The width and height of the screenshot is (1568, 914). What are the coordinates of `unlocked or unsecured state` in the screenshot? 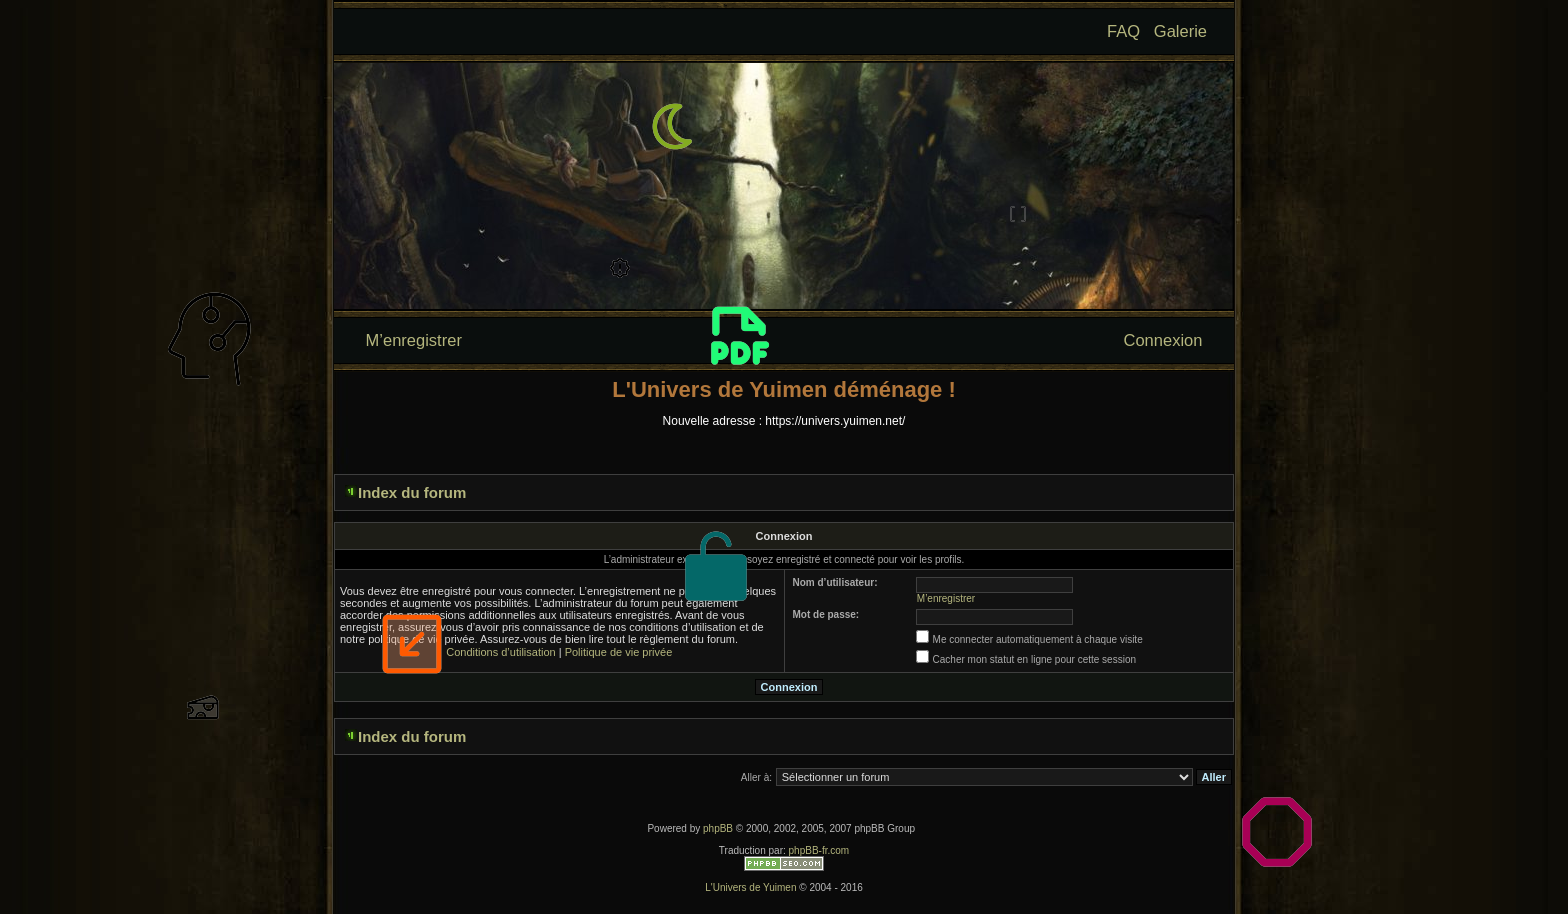 It's located at (716, 570).